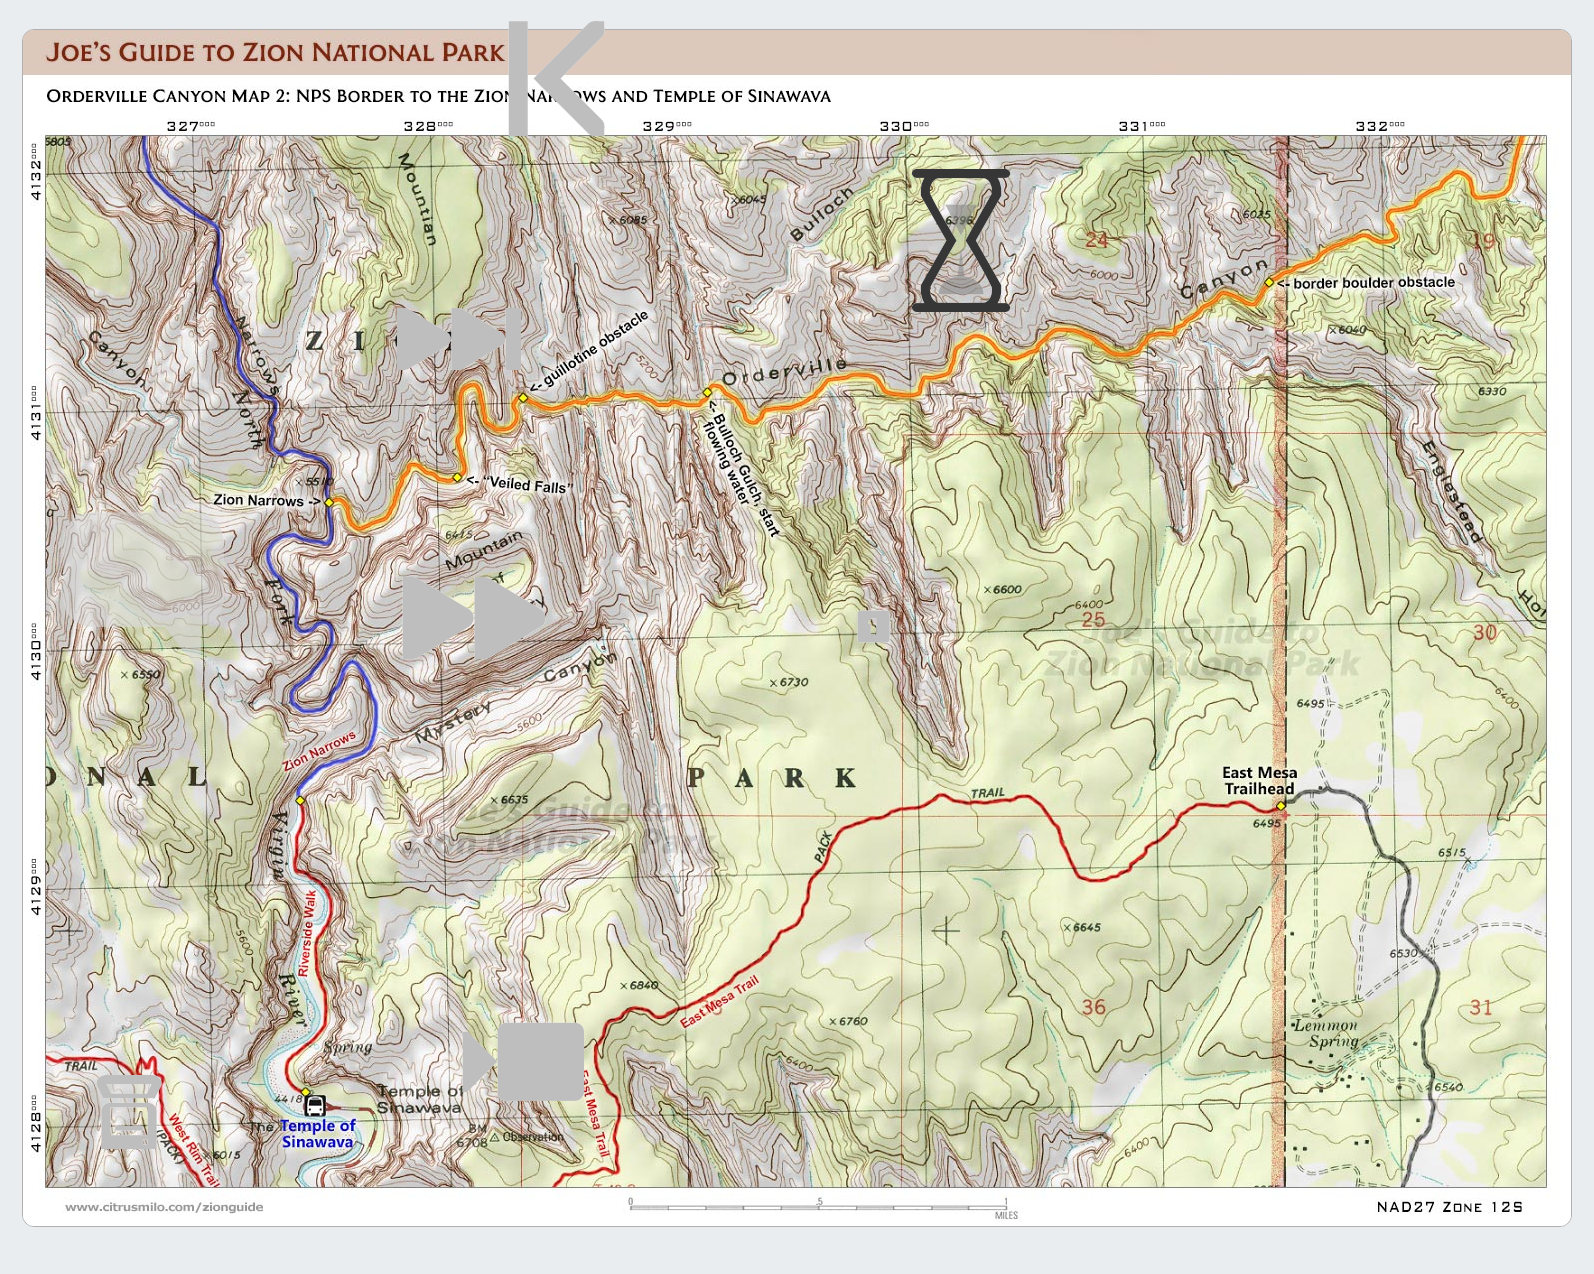  I want to click on skip forward in media playback, so click(475, 618).